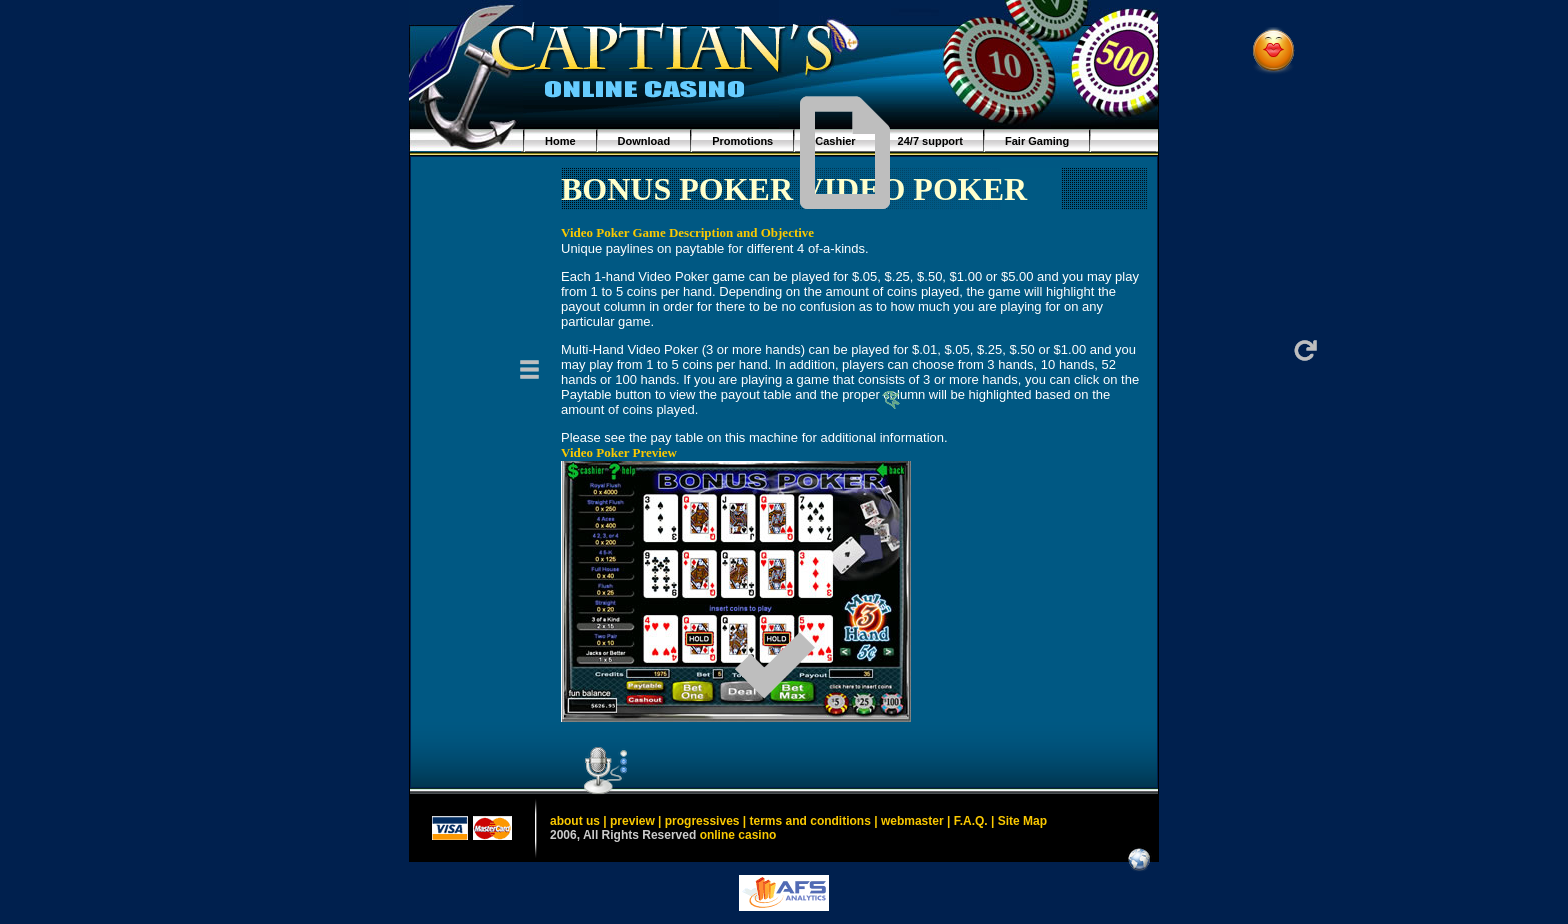 Image resolution: width=1568 pixels, height=924 pixels. What do you see at coordinates (1306, 350) in the screenshot?
I see `refresh the current view` at bounding box center [1306, 350].